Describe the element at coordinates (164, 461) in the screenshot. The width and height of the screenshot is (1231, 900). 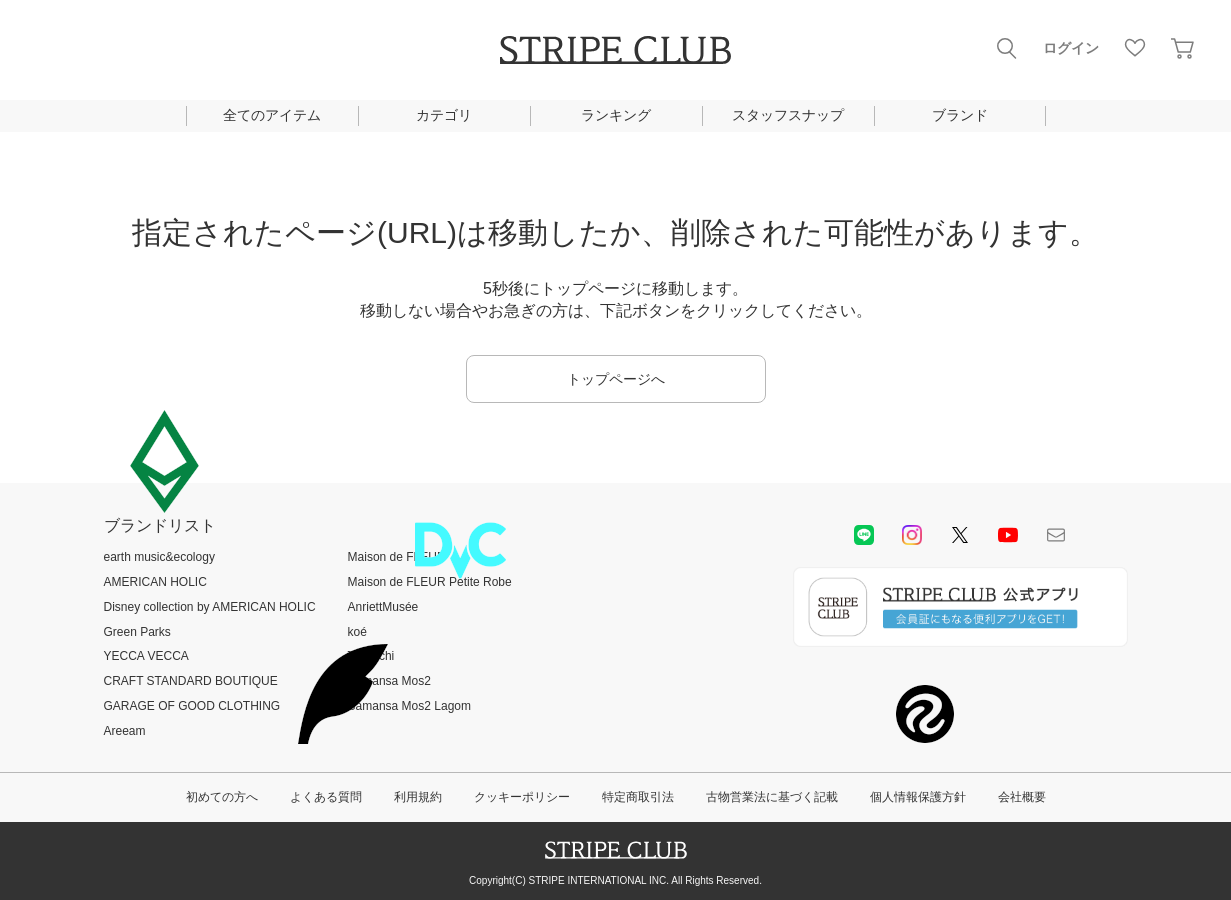
I see `view ethereum wallet balance` at that location.